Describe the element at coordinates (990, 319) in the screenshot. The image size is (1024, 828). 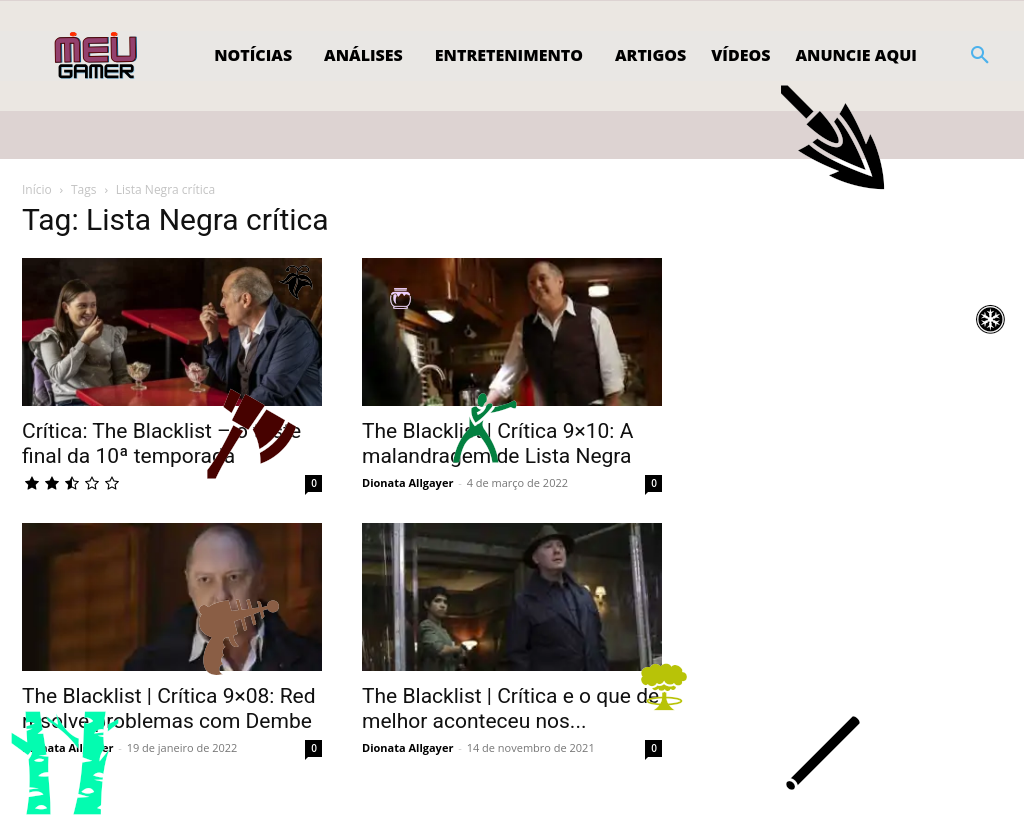
I see `activate ice or frost ability` at that location.